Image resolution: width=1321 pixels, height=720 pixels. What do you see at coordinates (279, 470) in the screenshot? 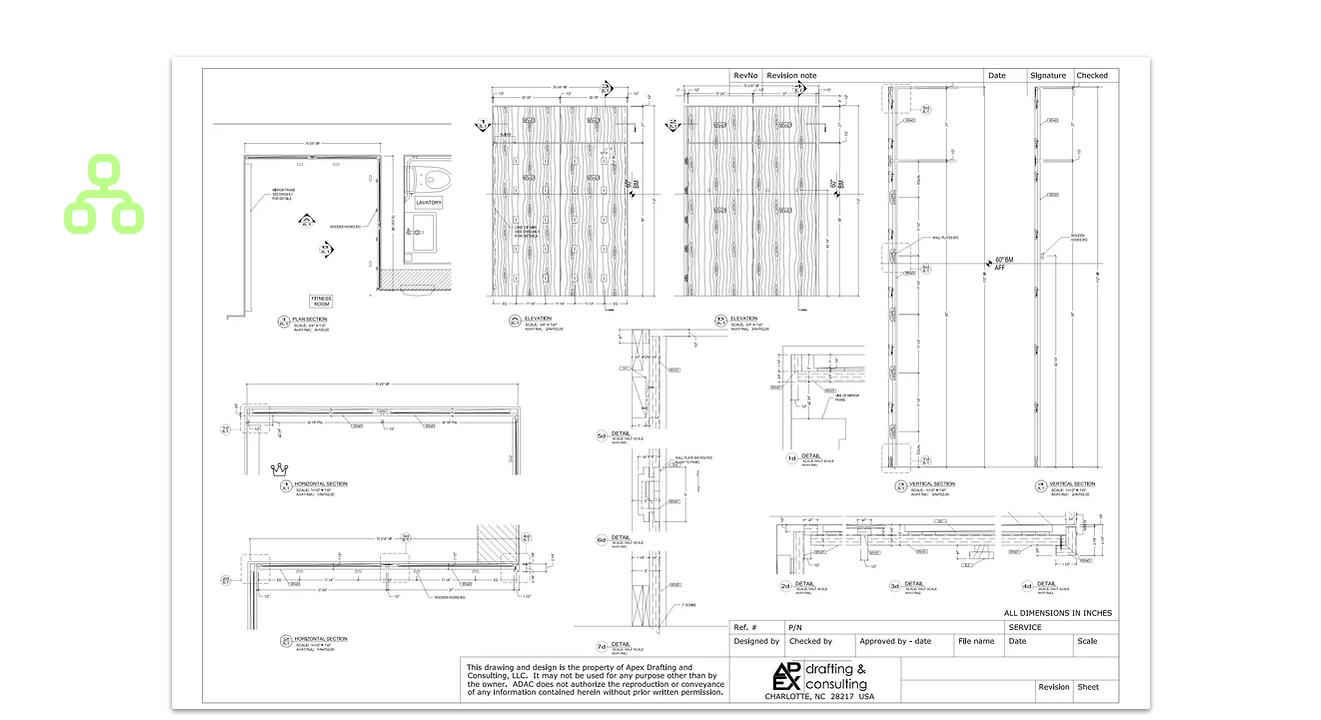
I see `indicates premium or VIP membership status` at bounding box center [279, 470].